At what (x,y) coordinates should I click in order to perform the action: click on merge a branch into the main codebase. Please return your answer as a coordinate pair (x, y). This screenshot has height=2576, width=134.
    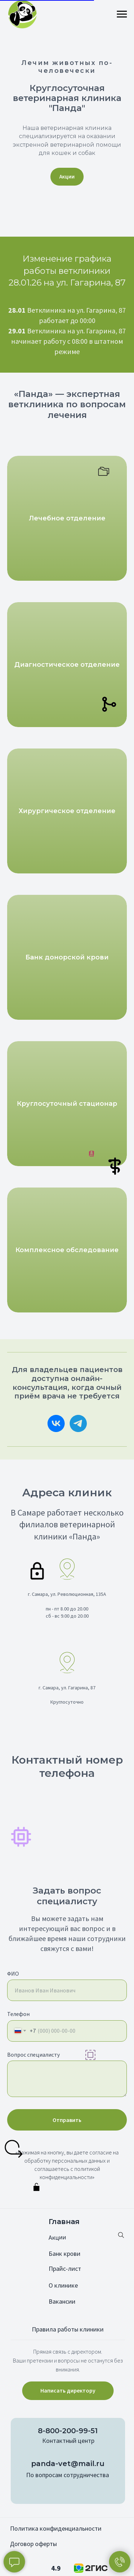
    Looking at the image, I should click on (109, 704).